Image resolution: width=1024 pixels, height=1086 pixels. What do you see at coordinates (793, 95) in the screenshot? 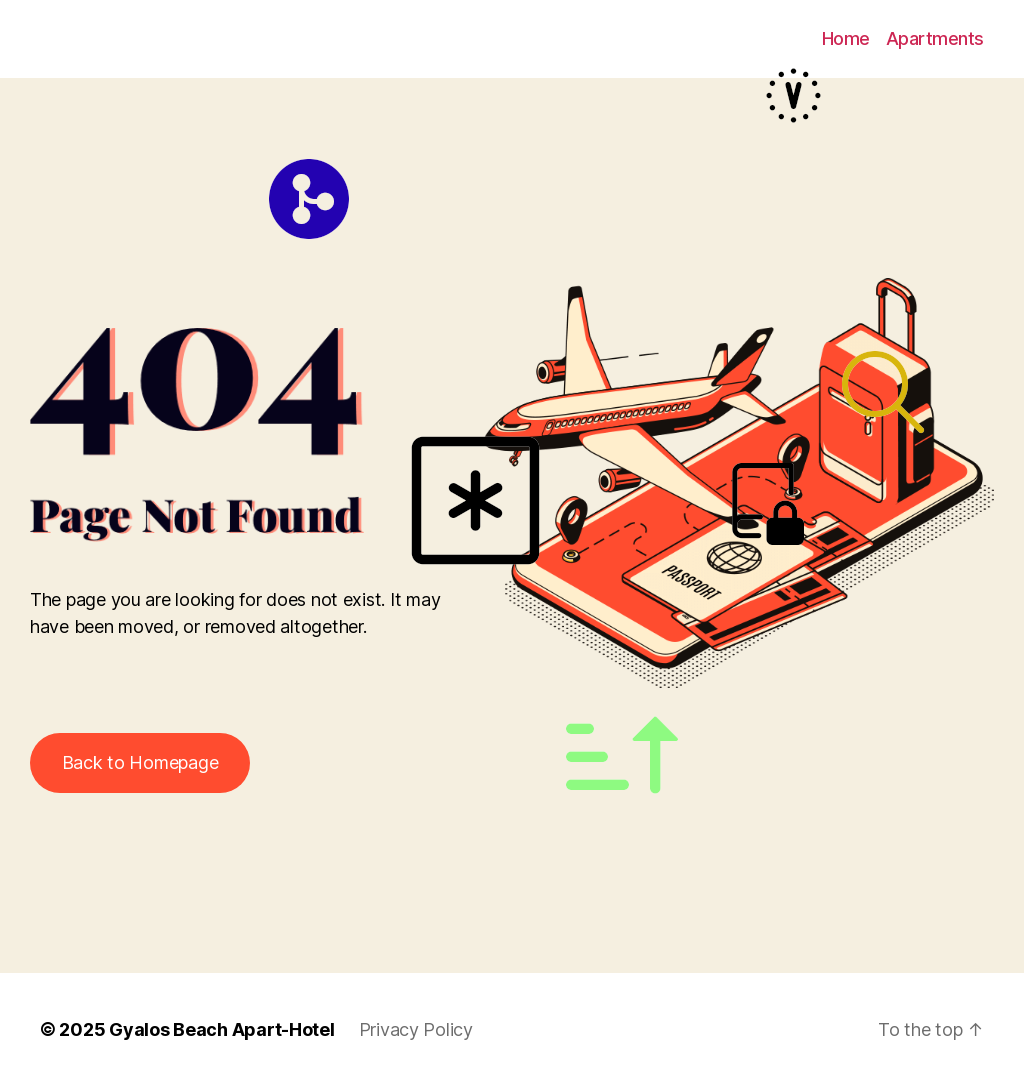
I see `indicates a verified or validation status in progress` at bounding box center [793, 95].